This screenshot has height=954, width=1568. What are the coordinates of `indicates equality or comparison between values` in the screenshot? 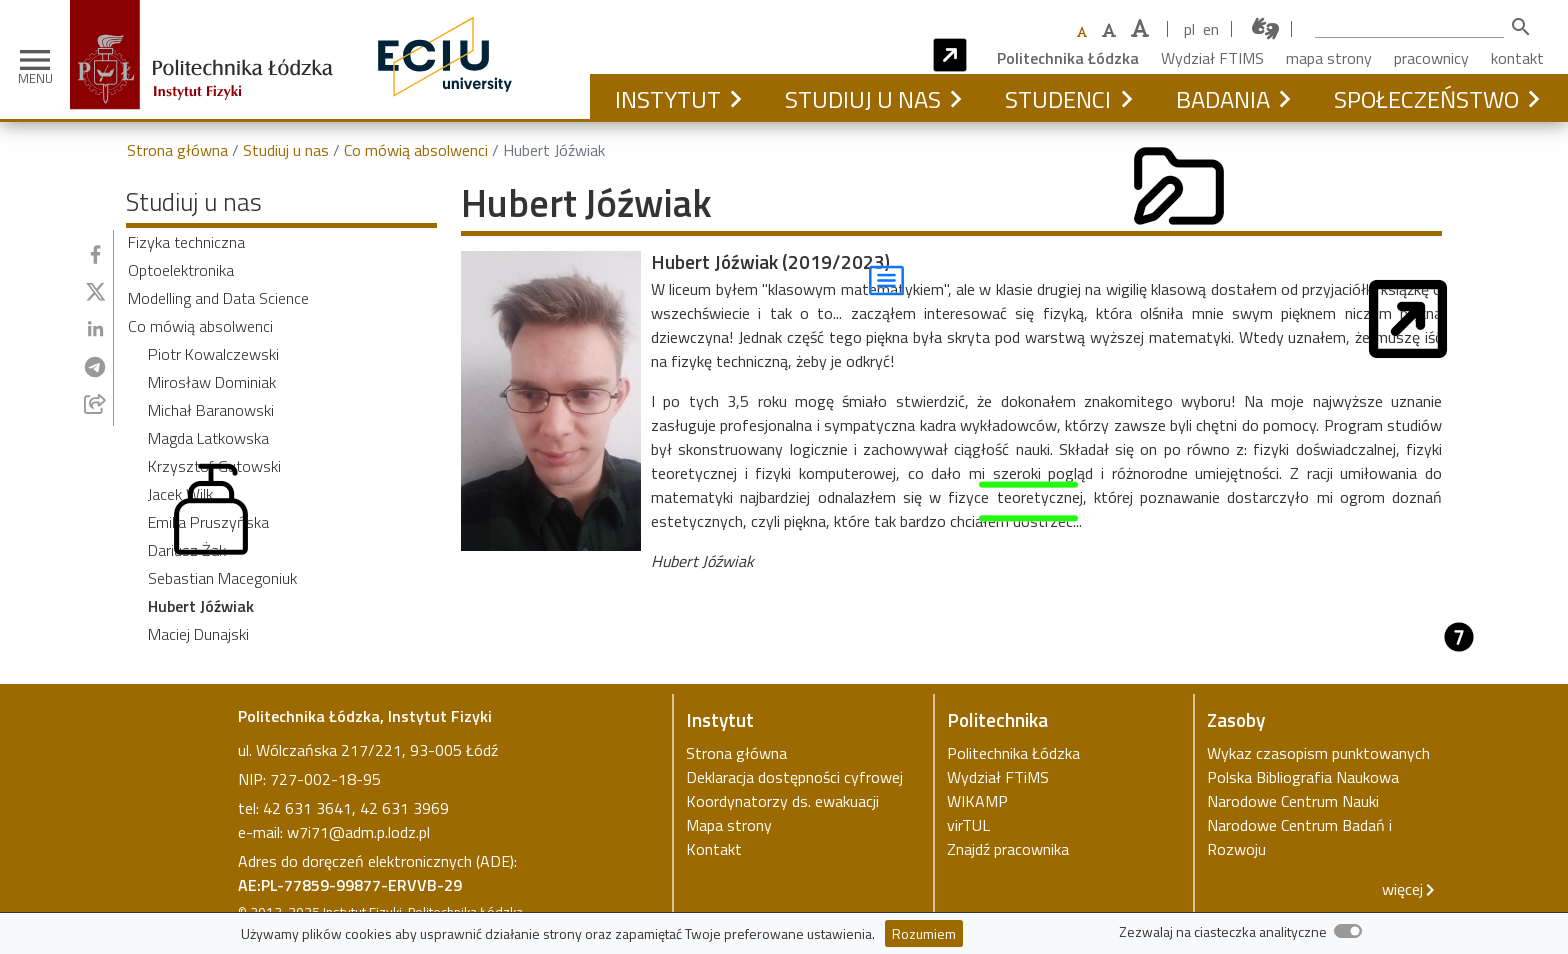 It's located at (1028, 501).